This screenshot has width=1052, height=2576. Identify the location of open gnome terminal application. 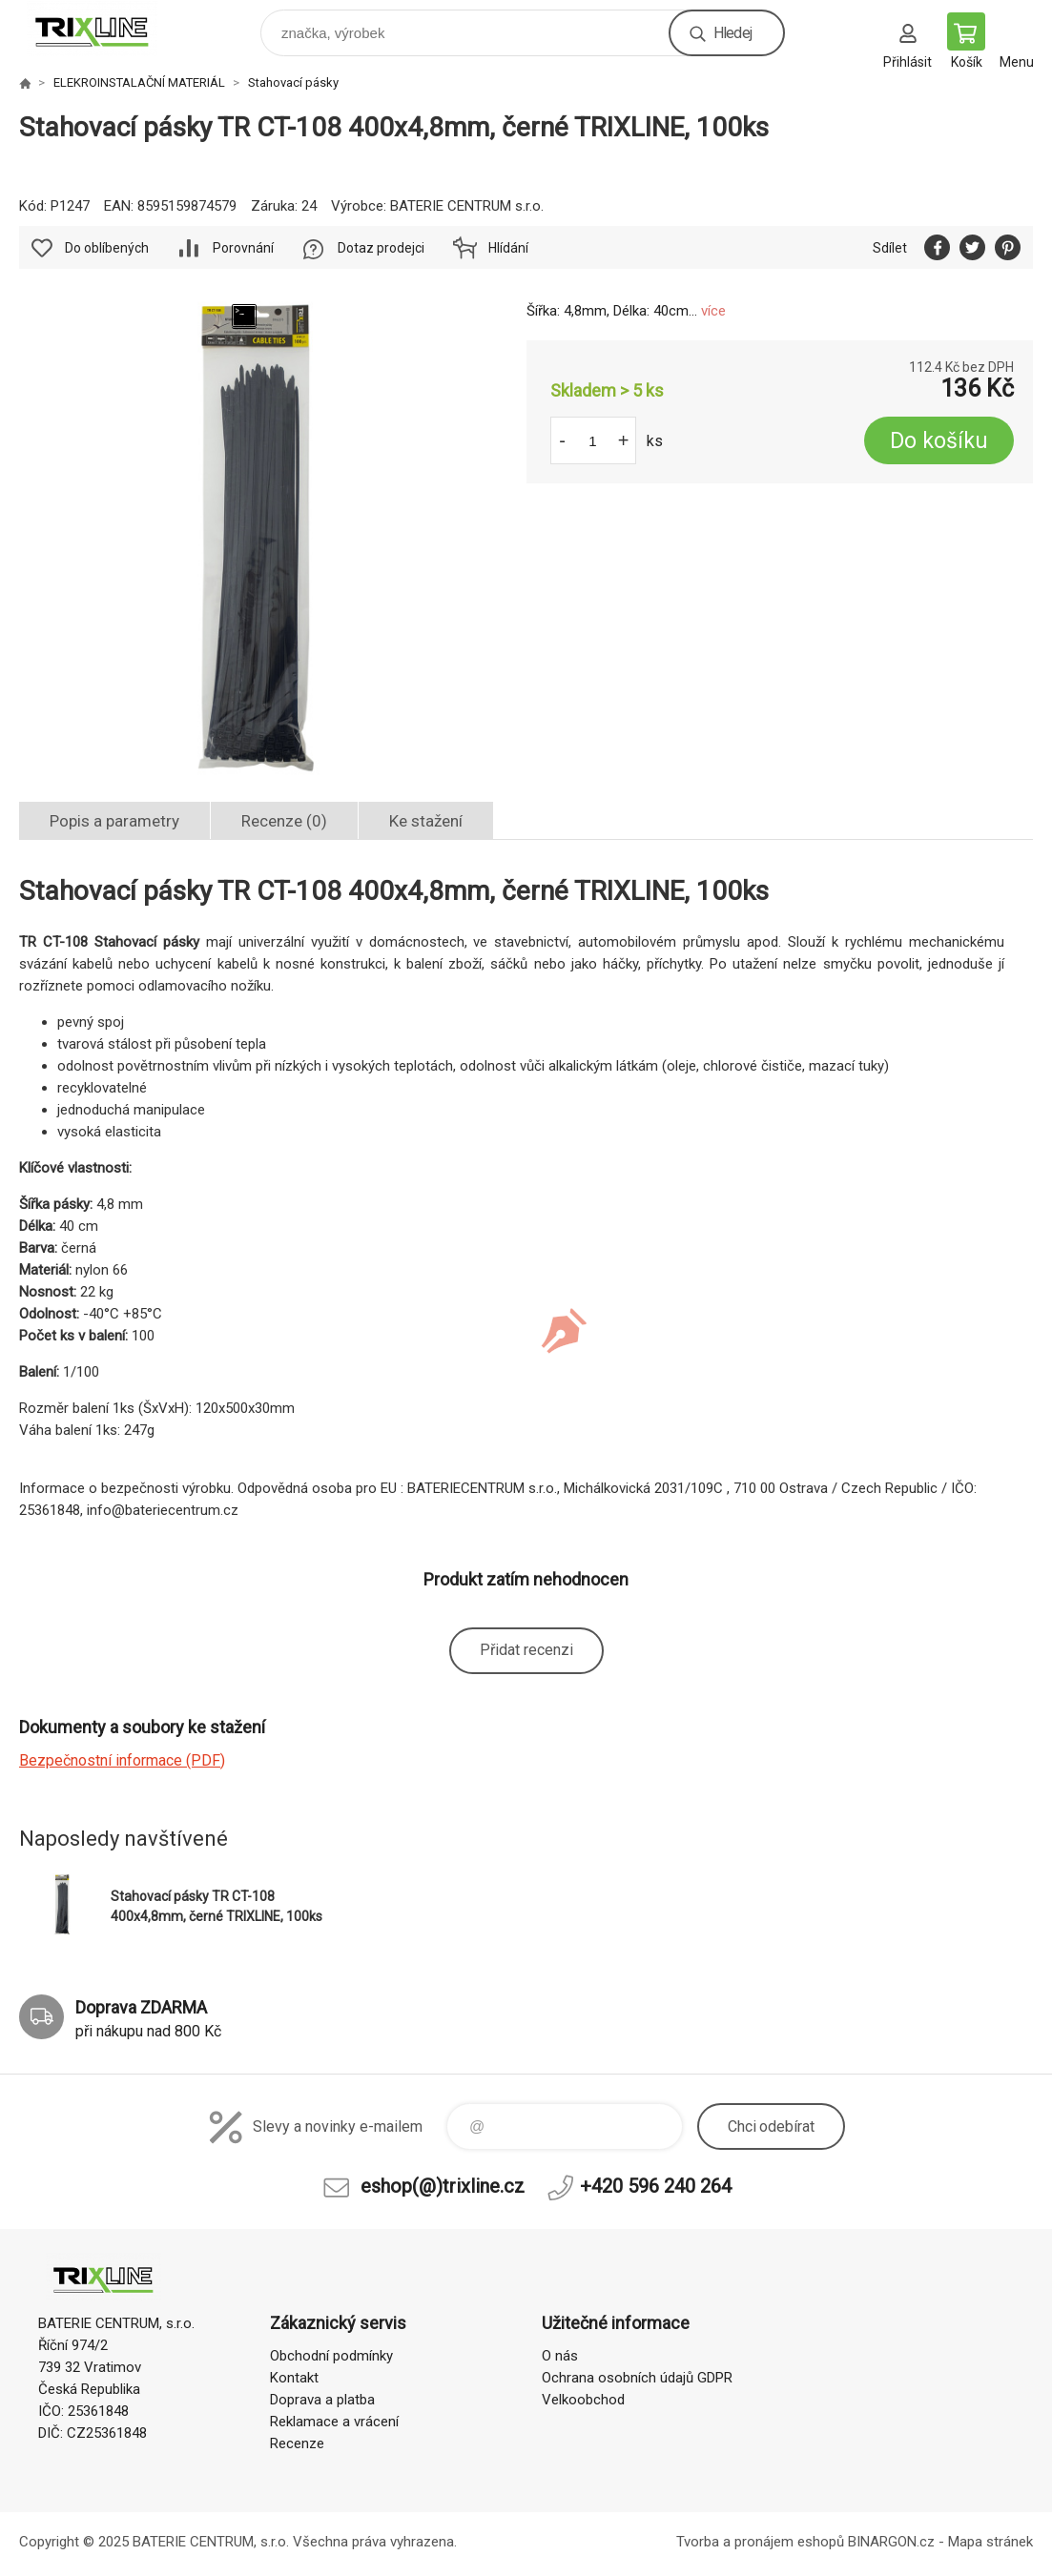
(244, 317).